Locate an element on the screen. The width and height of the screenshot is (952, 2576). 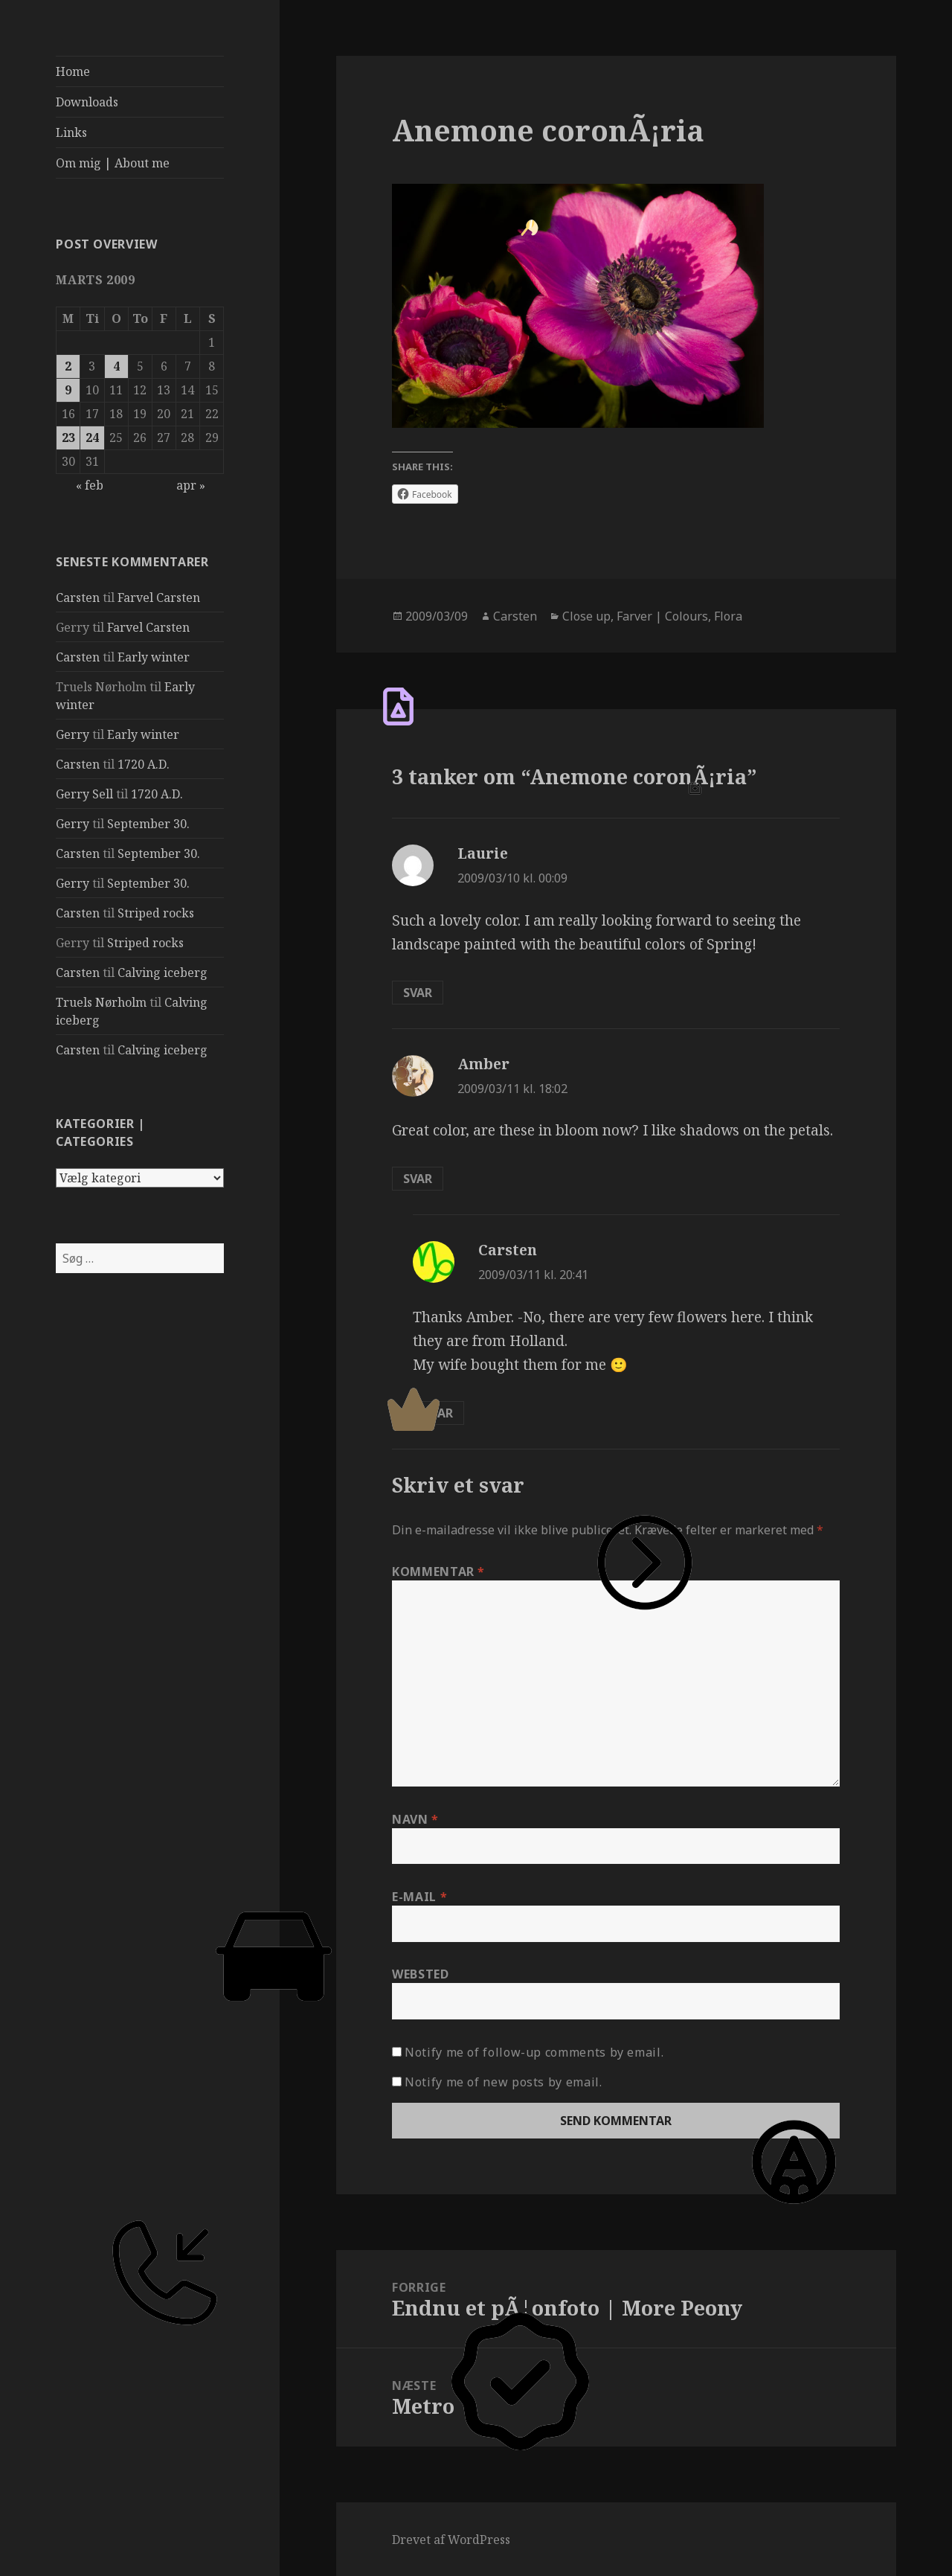
discord golden bug hunter badge indicating elite bug reporter status is located at coordinates (530, 228).